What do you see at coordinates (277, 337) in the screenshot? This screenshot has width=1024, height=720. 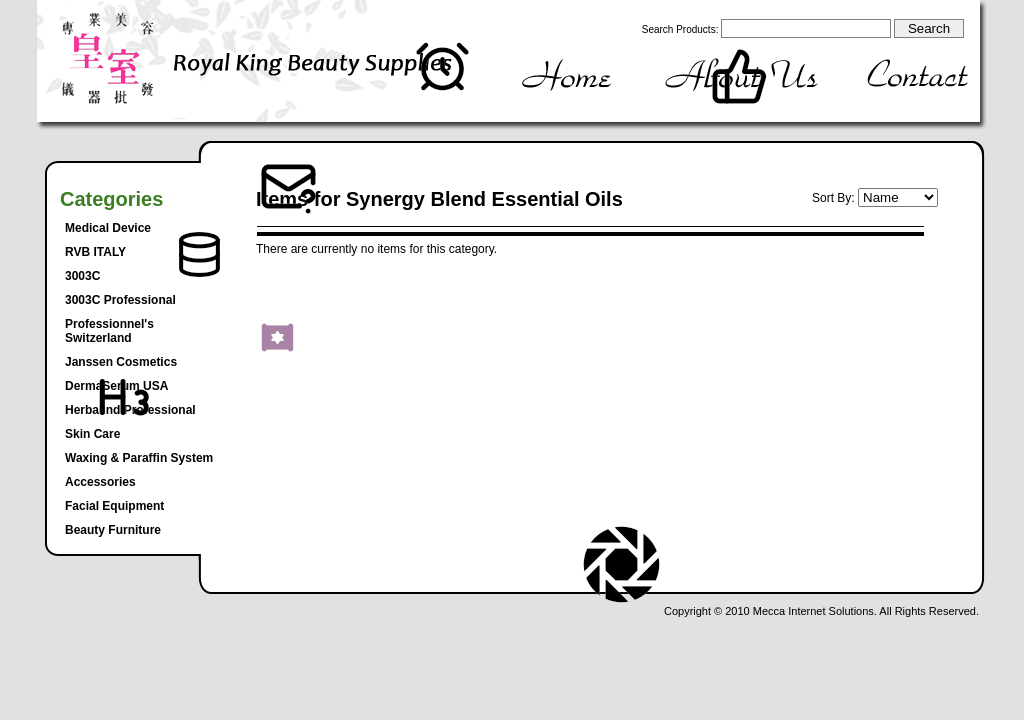 I see `access jewish religious texts or torah content` at bounding box center [277, 337].